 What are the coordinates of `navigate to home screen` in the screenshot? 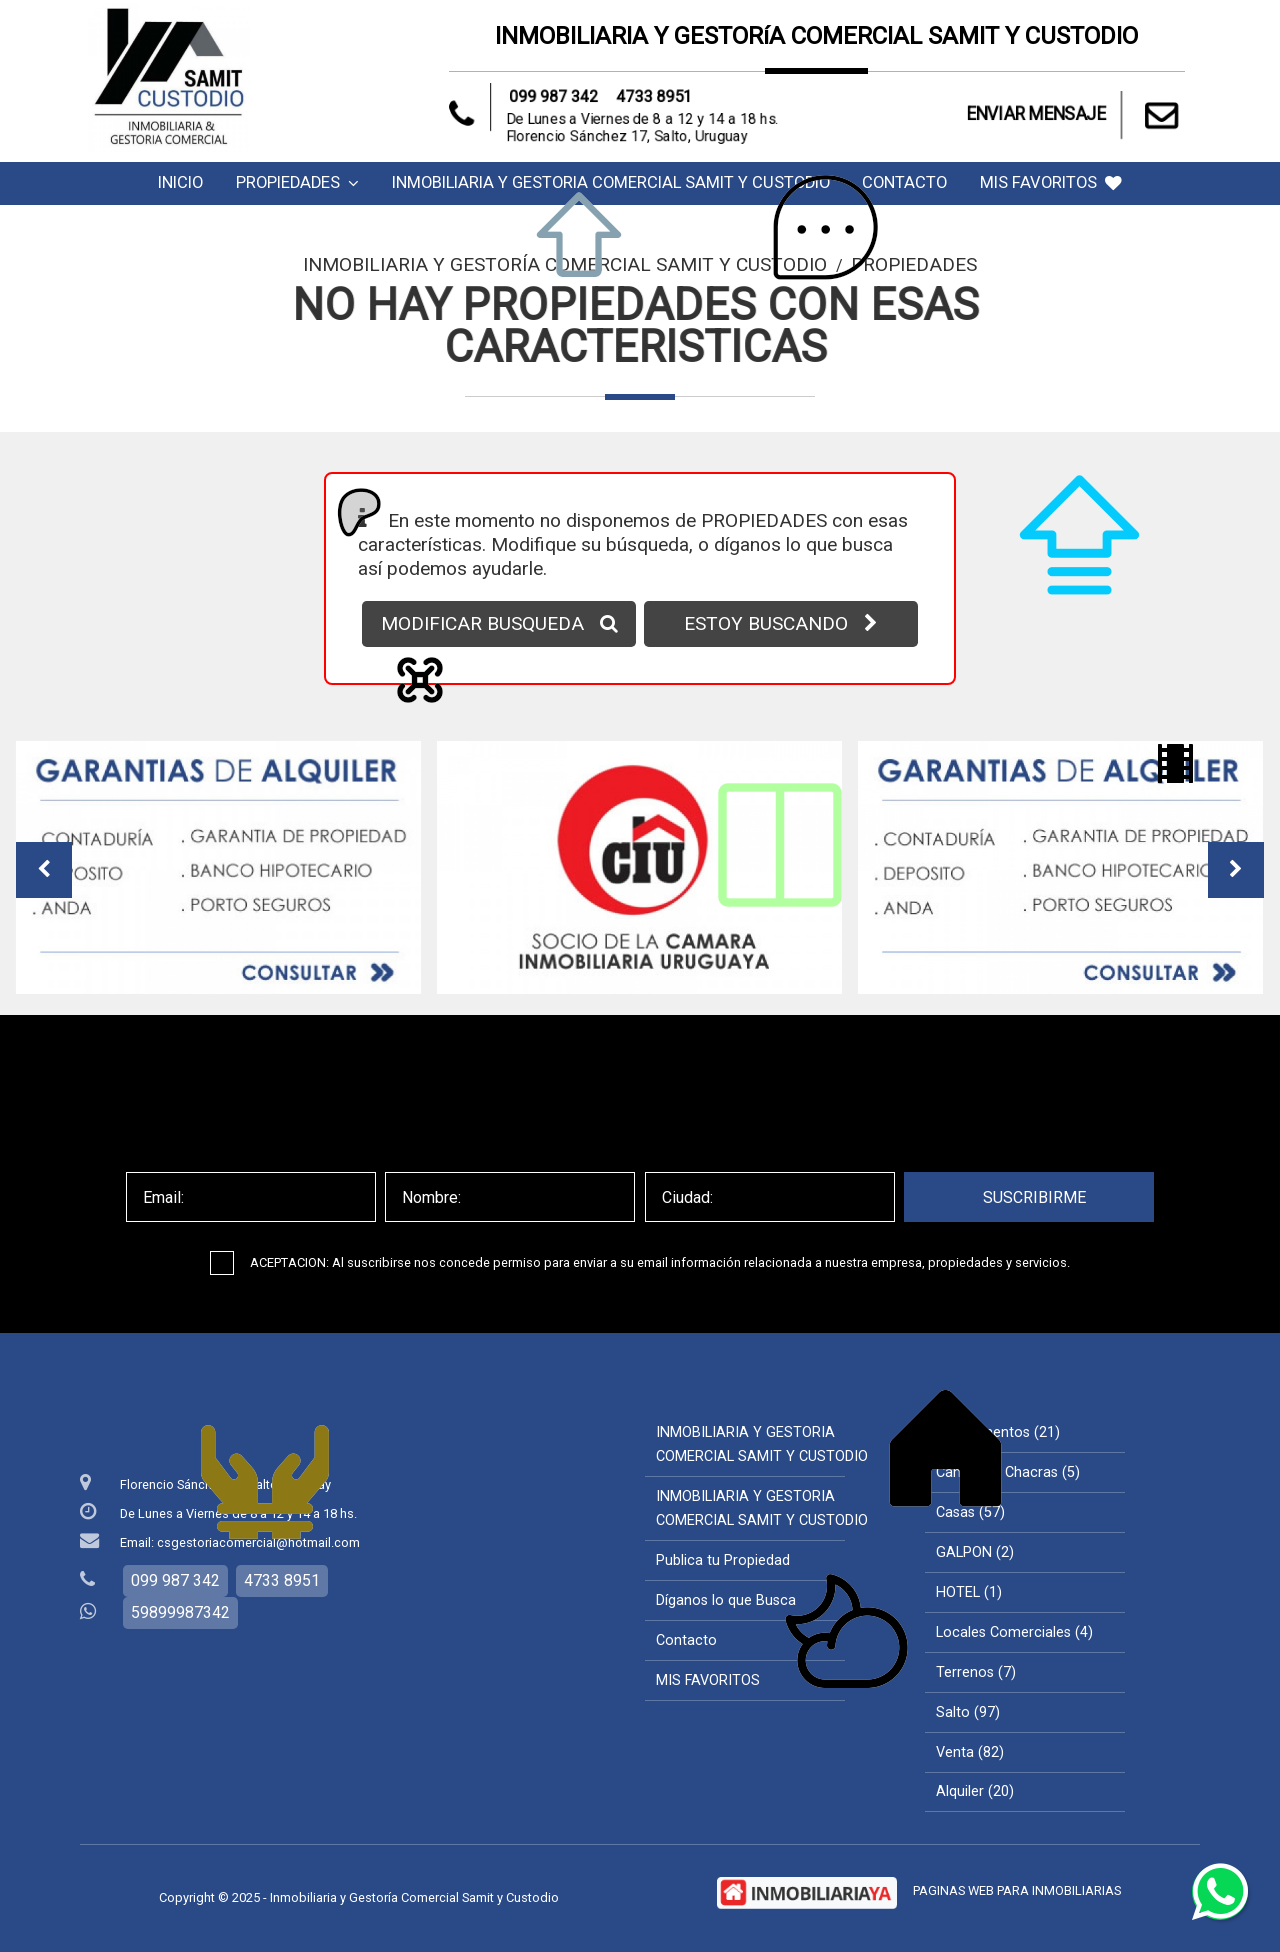 It's located at (945, 1450).